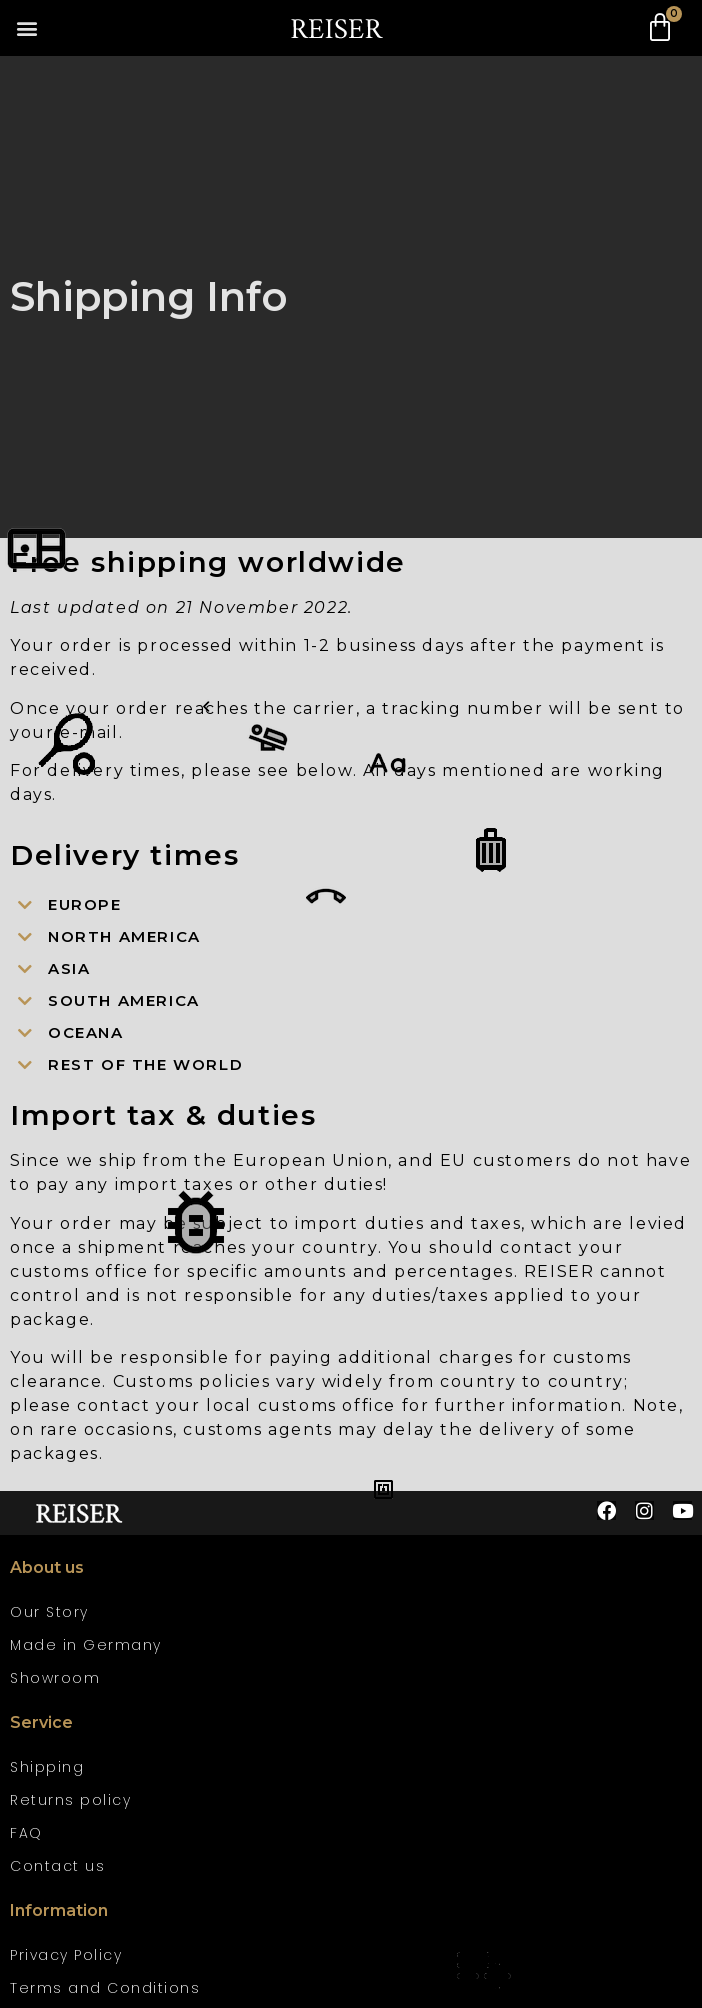 The width and height of the screenshot is (702, 2008). What do you see at coordinates (326, 897) in the screenshot?
I see `end the current phone call` at bounding box center [326, 897].